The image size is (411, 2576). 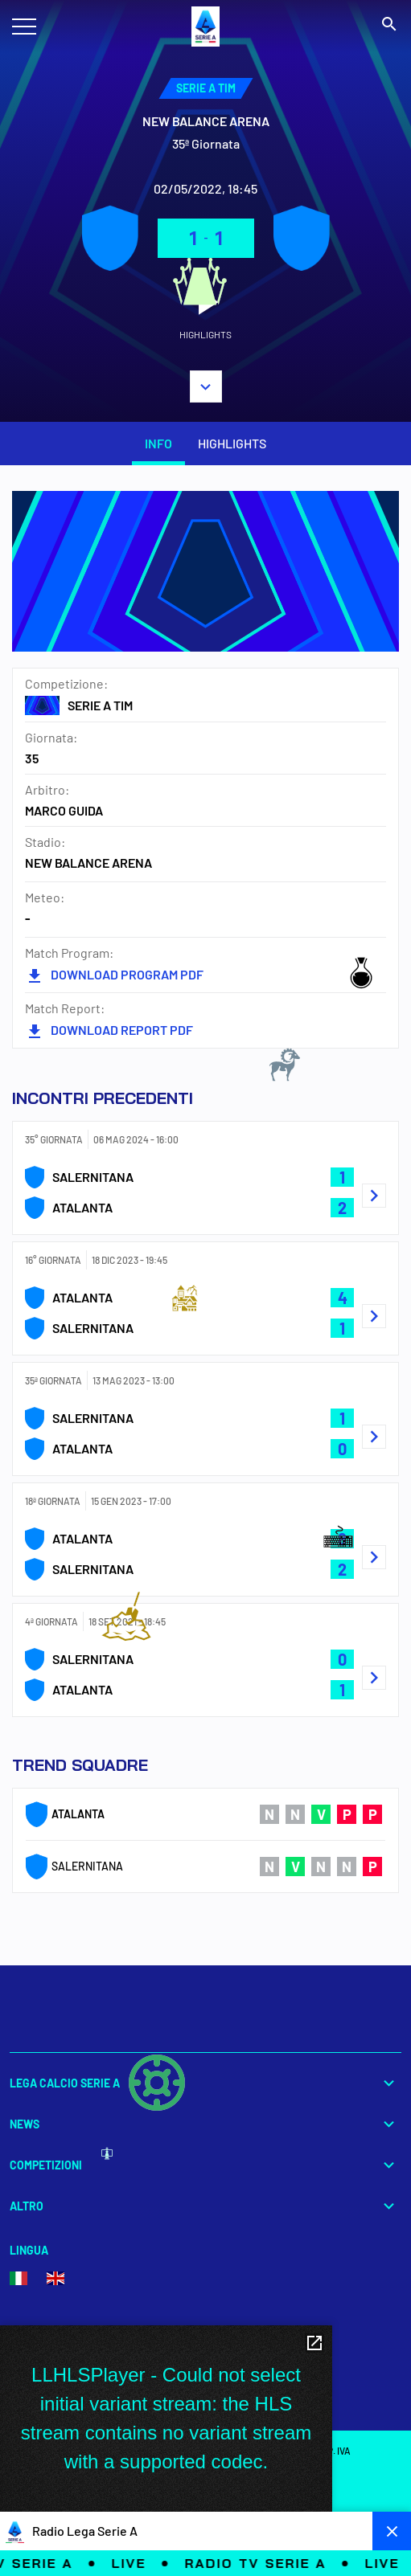 I want to click on represents the Aries zodiac sign, so click(x=285, y=1065).